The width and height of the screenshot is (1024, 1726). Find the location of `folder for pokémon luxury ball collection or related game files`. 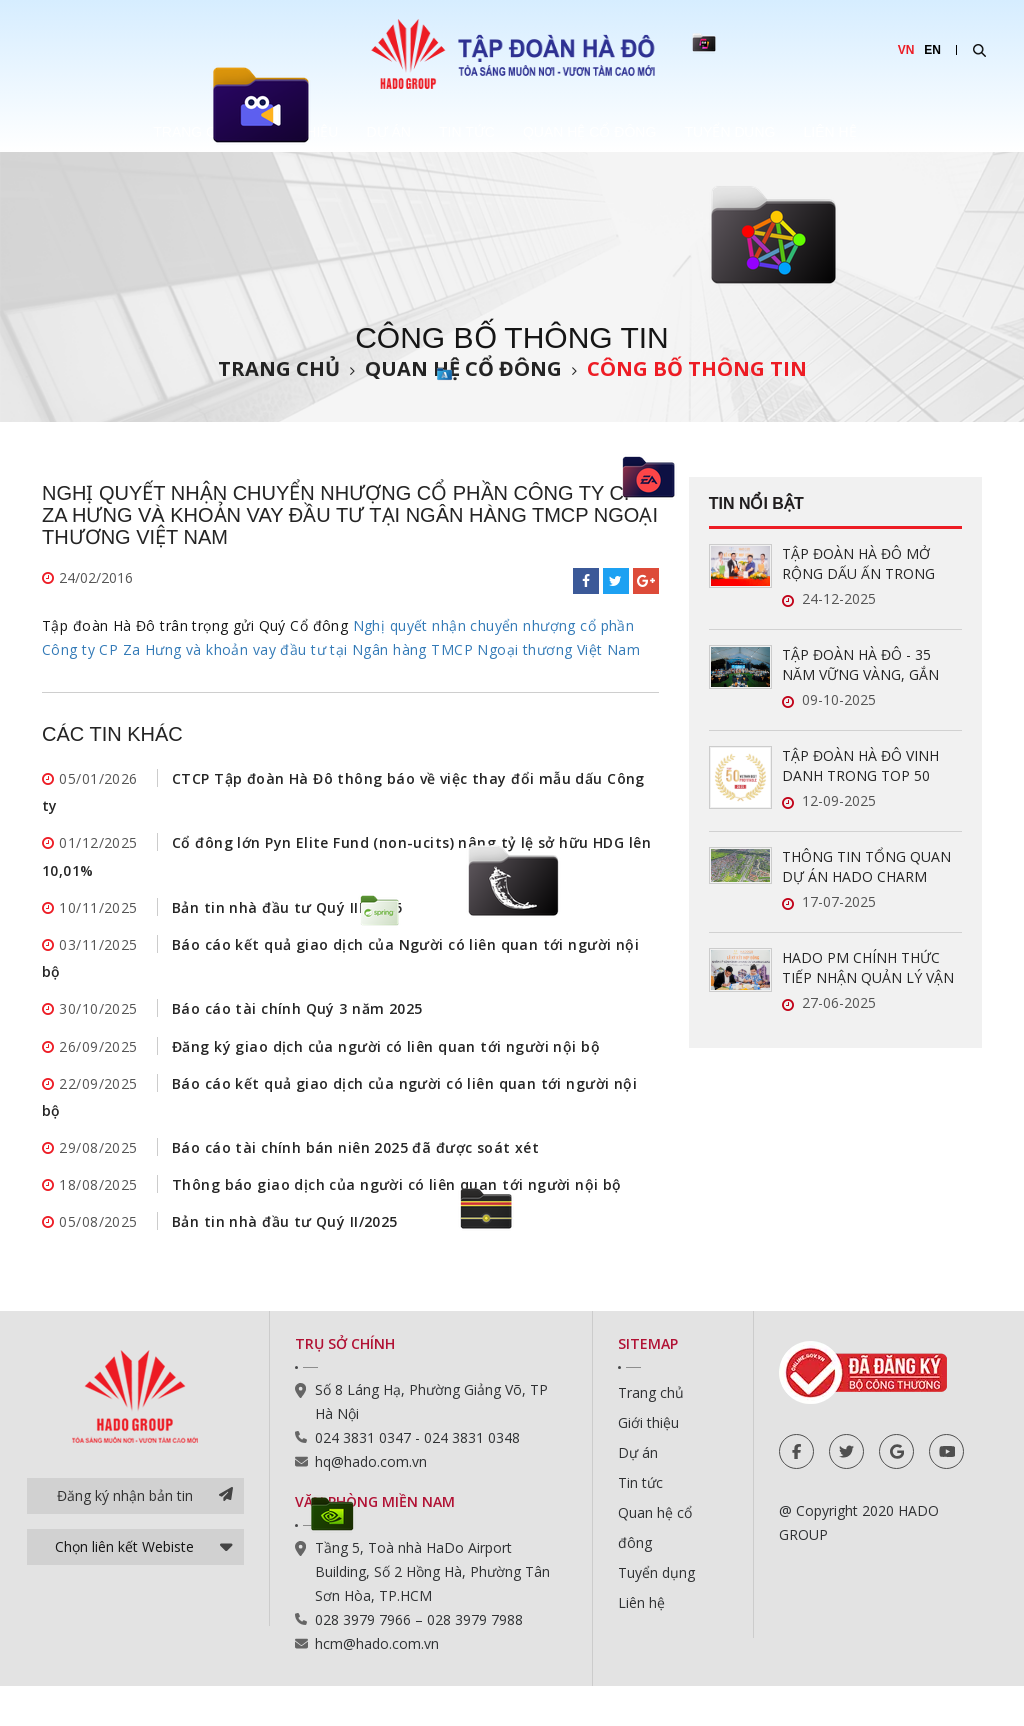

folder for pokémon luxury ball collection or related game files is located at coordinates (486, 1210).